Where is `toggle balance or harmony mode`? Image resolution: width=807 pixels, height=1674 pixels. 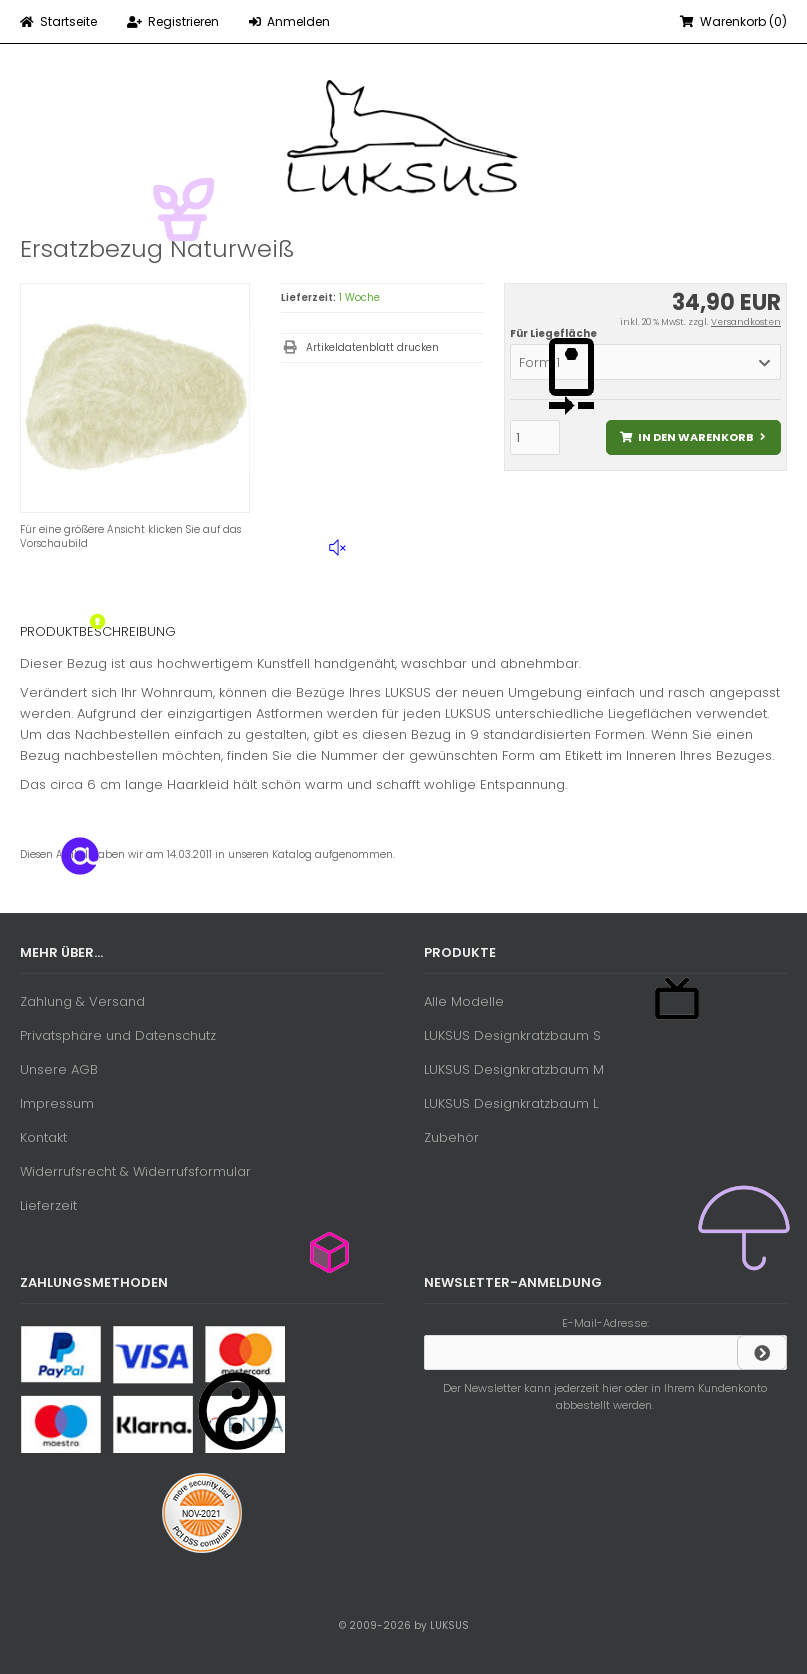 toggle balance or harmony mode is located at coordinates (237, 1411).